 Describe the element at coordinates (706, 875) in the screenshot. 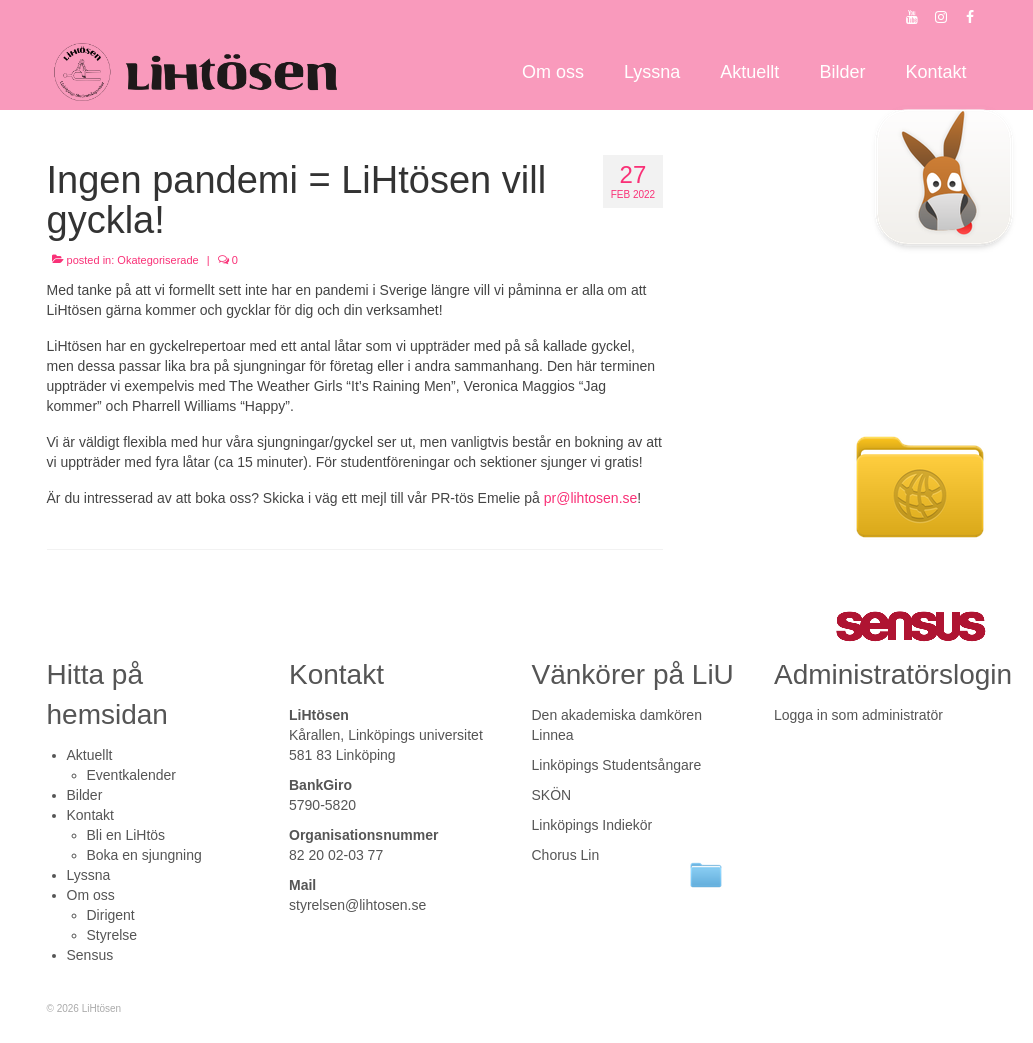

I see `open folder to view contents` at that location.